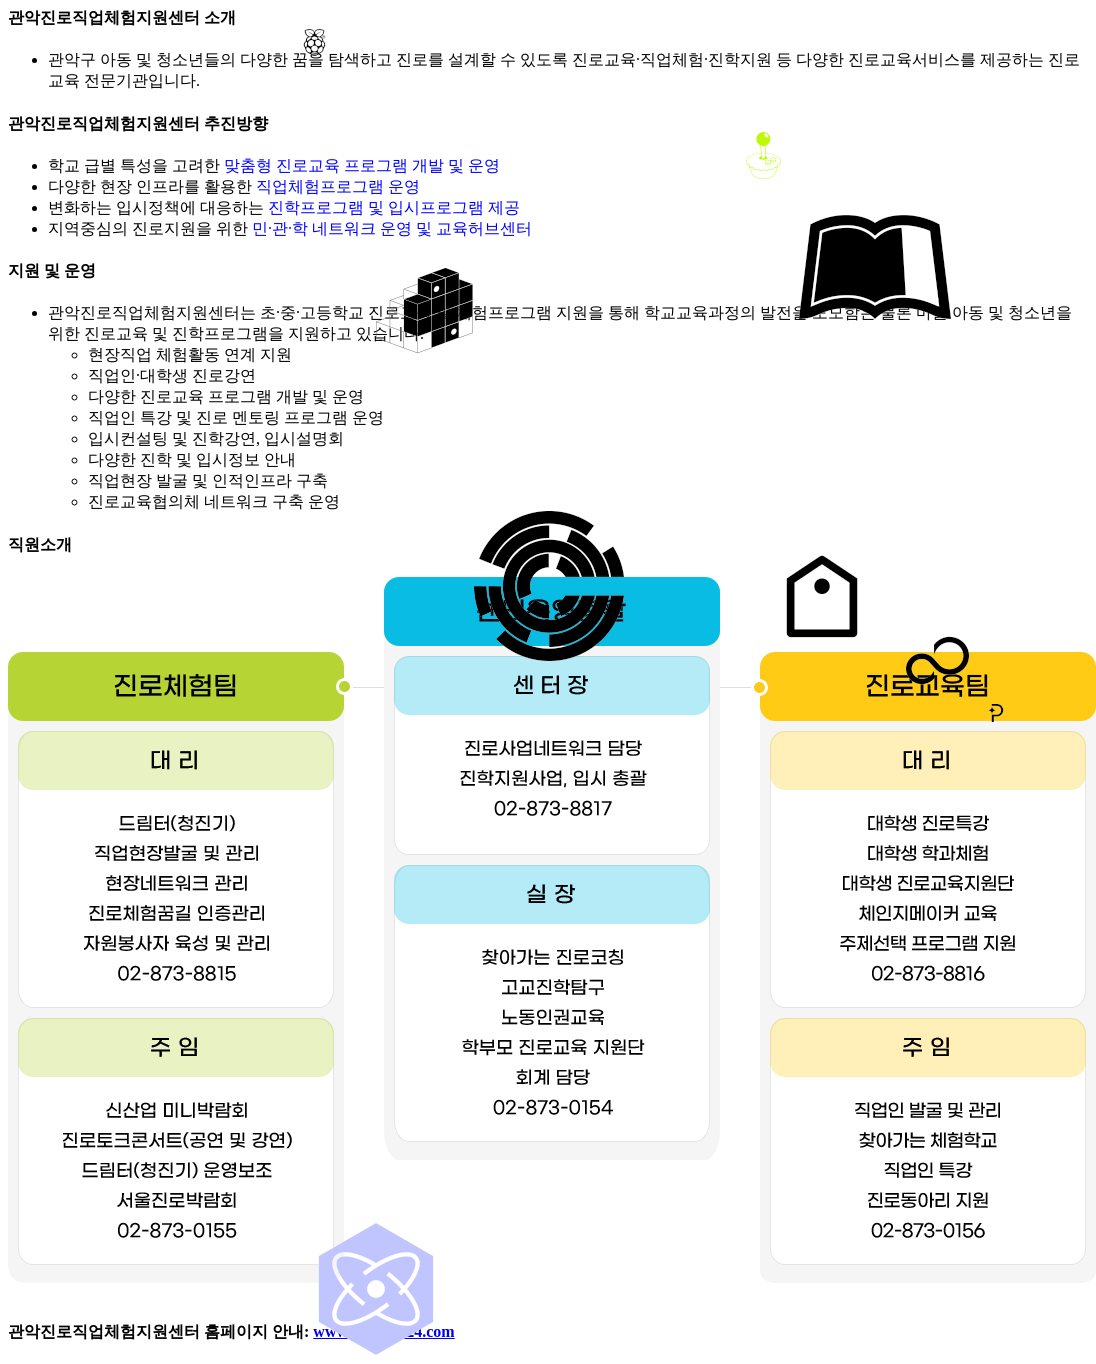 The width and height of the screenshot is (1096, 1364). I want to click on Raspberry Pi brand logo, so click(314, 42).